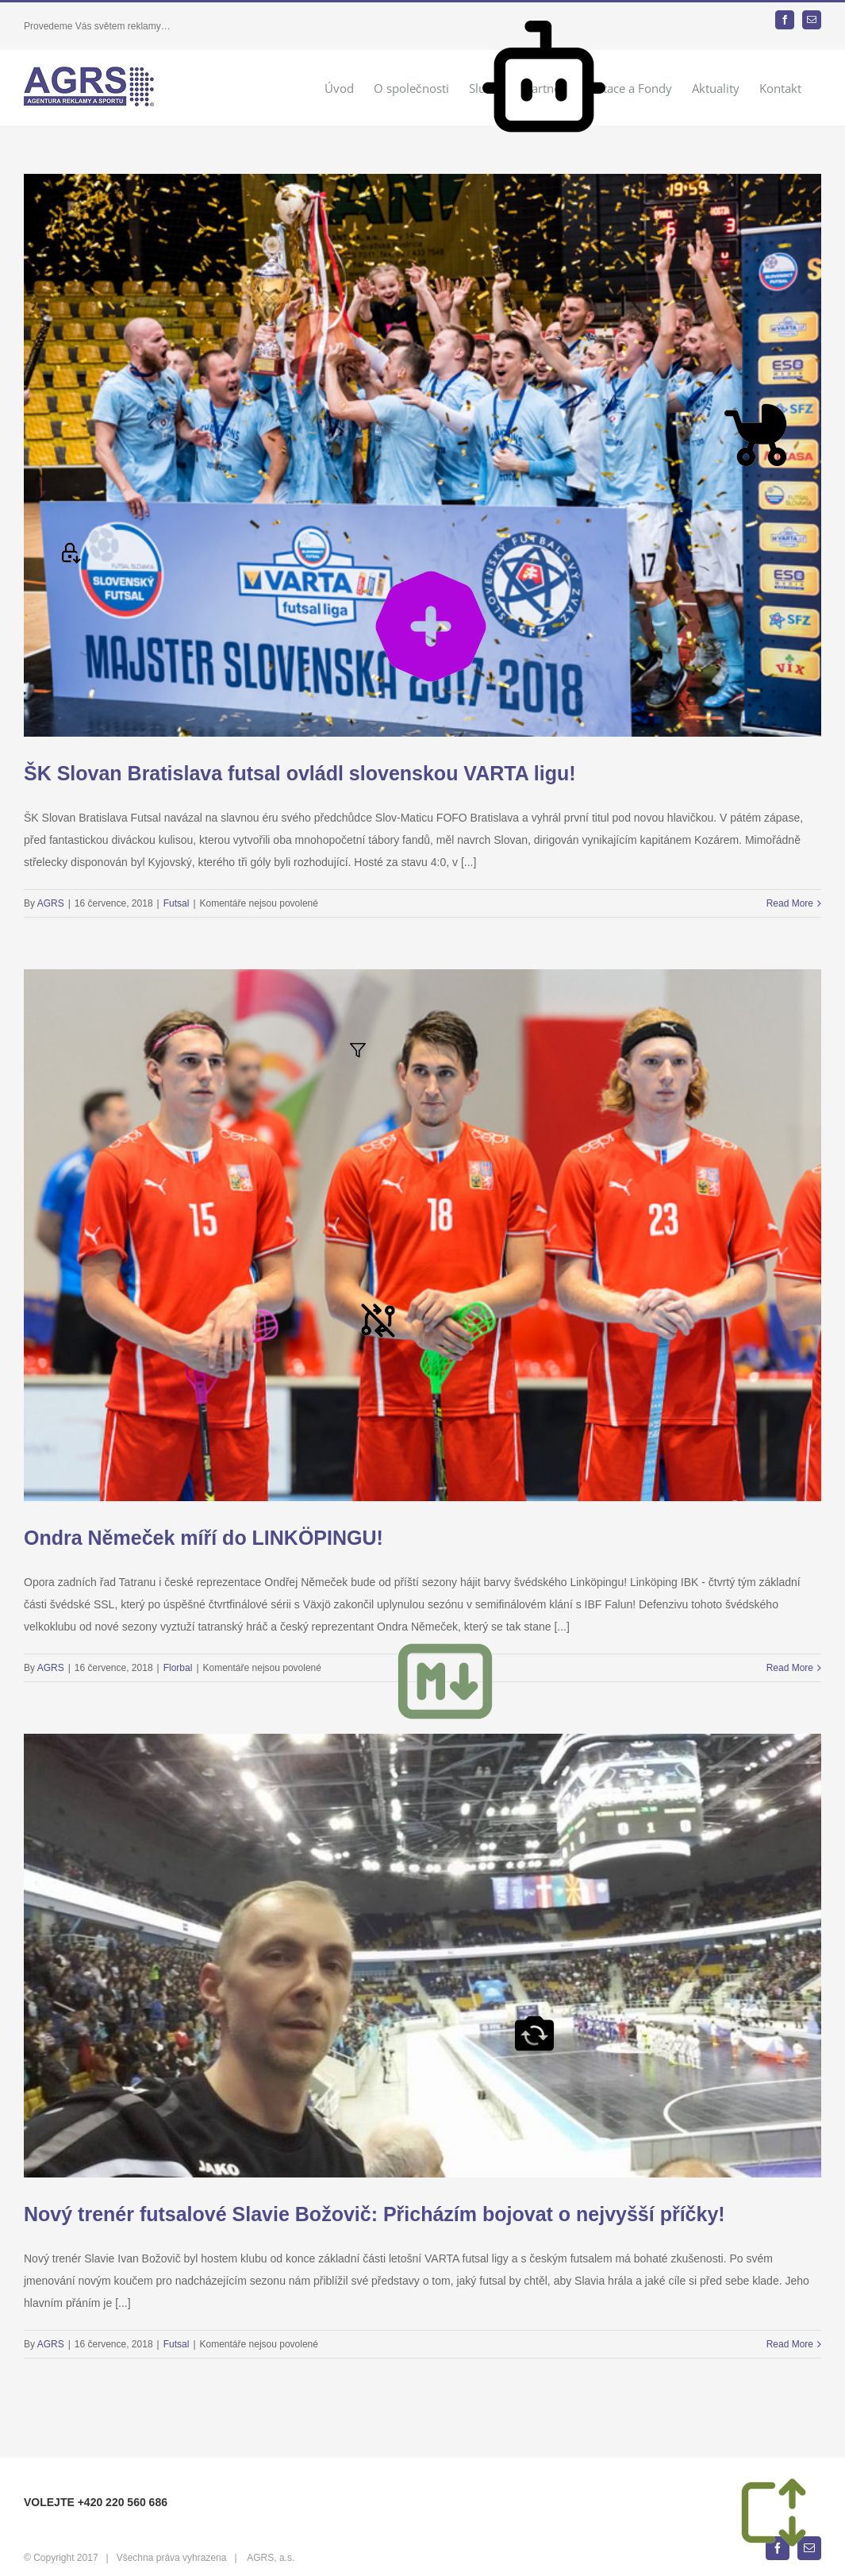 The image size is (845, 2576). What do you see at coordinates (534, 2033) in the screenshot?
I see `switch between front and rear camera` at bounding box center [534, 2033].